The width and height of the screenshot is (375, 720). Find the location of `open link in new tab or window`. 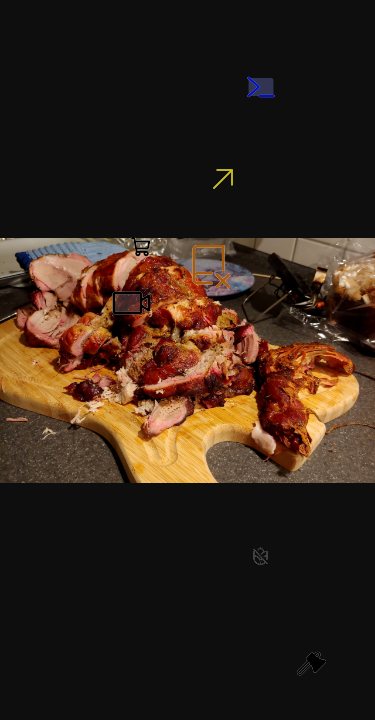

open link in new tab or window is located at coordinates (223, 179).